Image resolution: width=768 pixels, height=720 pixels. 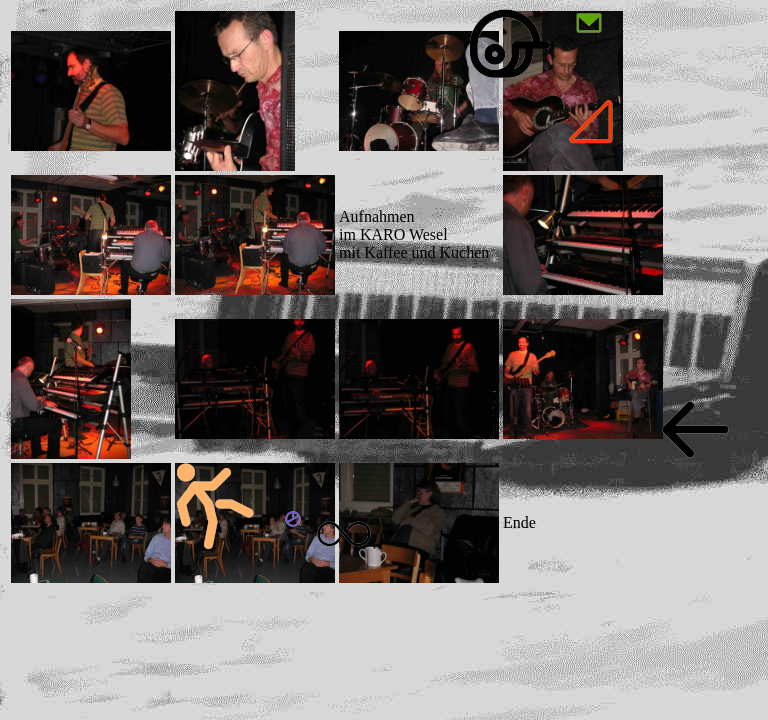 I want to click on indicates no cellular signal available, so click(x=594, y=123).